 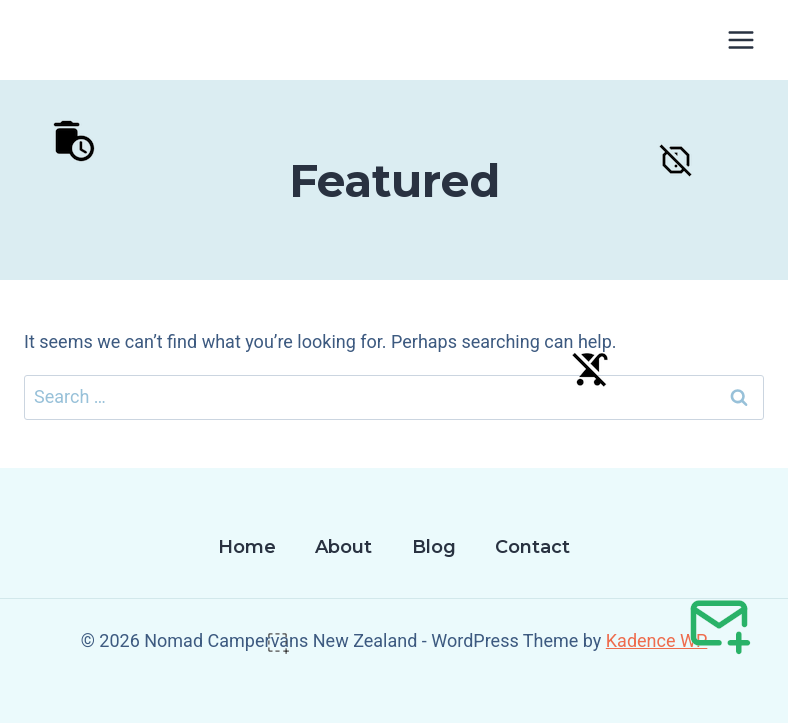 What do you see at coordinates (74, 141) in the screenshot?
I see `enable auto-delete for messages or files` at bounding box center [74, 141].